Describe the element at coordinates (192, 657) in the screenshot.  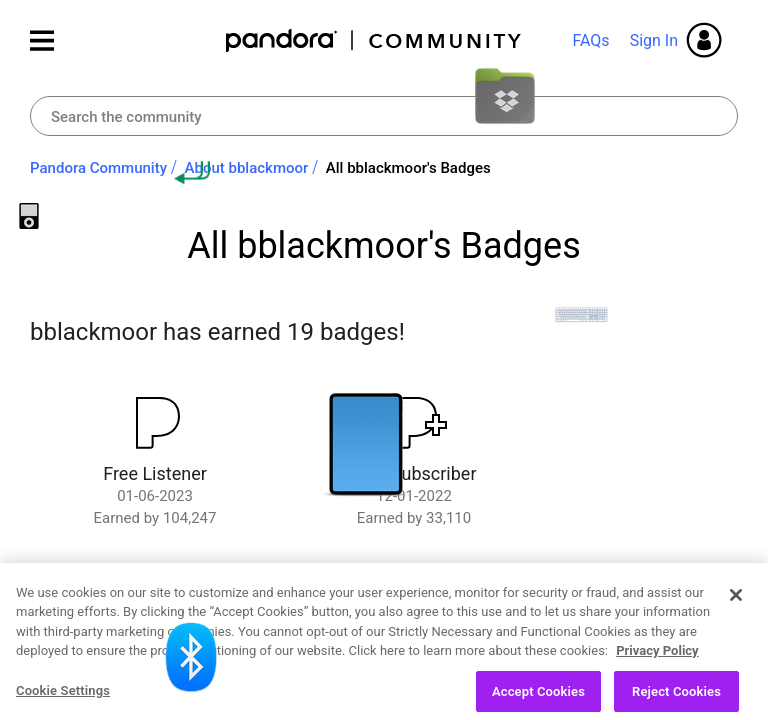
I see `manage bluetooth connections and devices` at that location.